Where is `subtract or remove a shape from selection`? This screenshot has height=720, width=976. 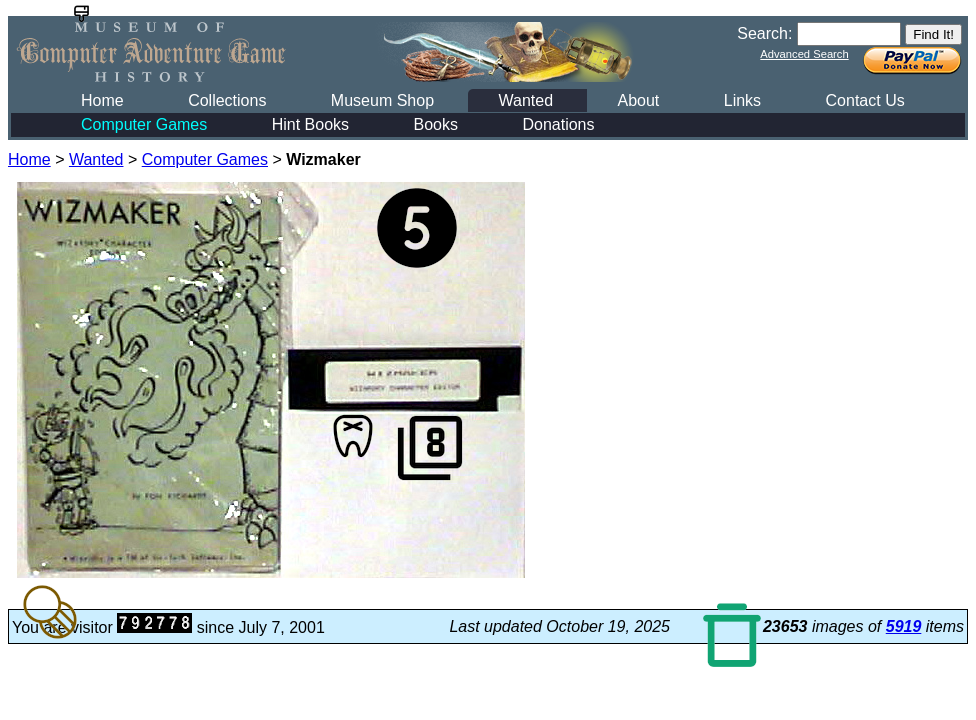 subtract or remove a shape from selection is located at coordinates (50, 612).